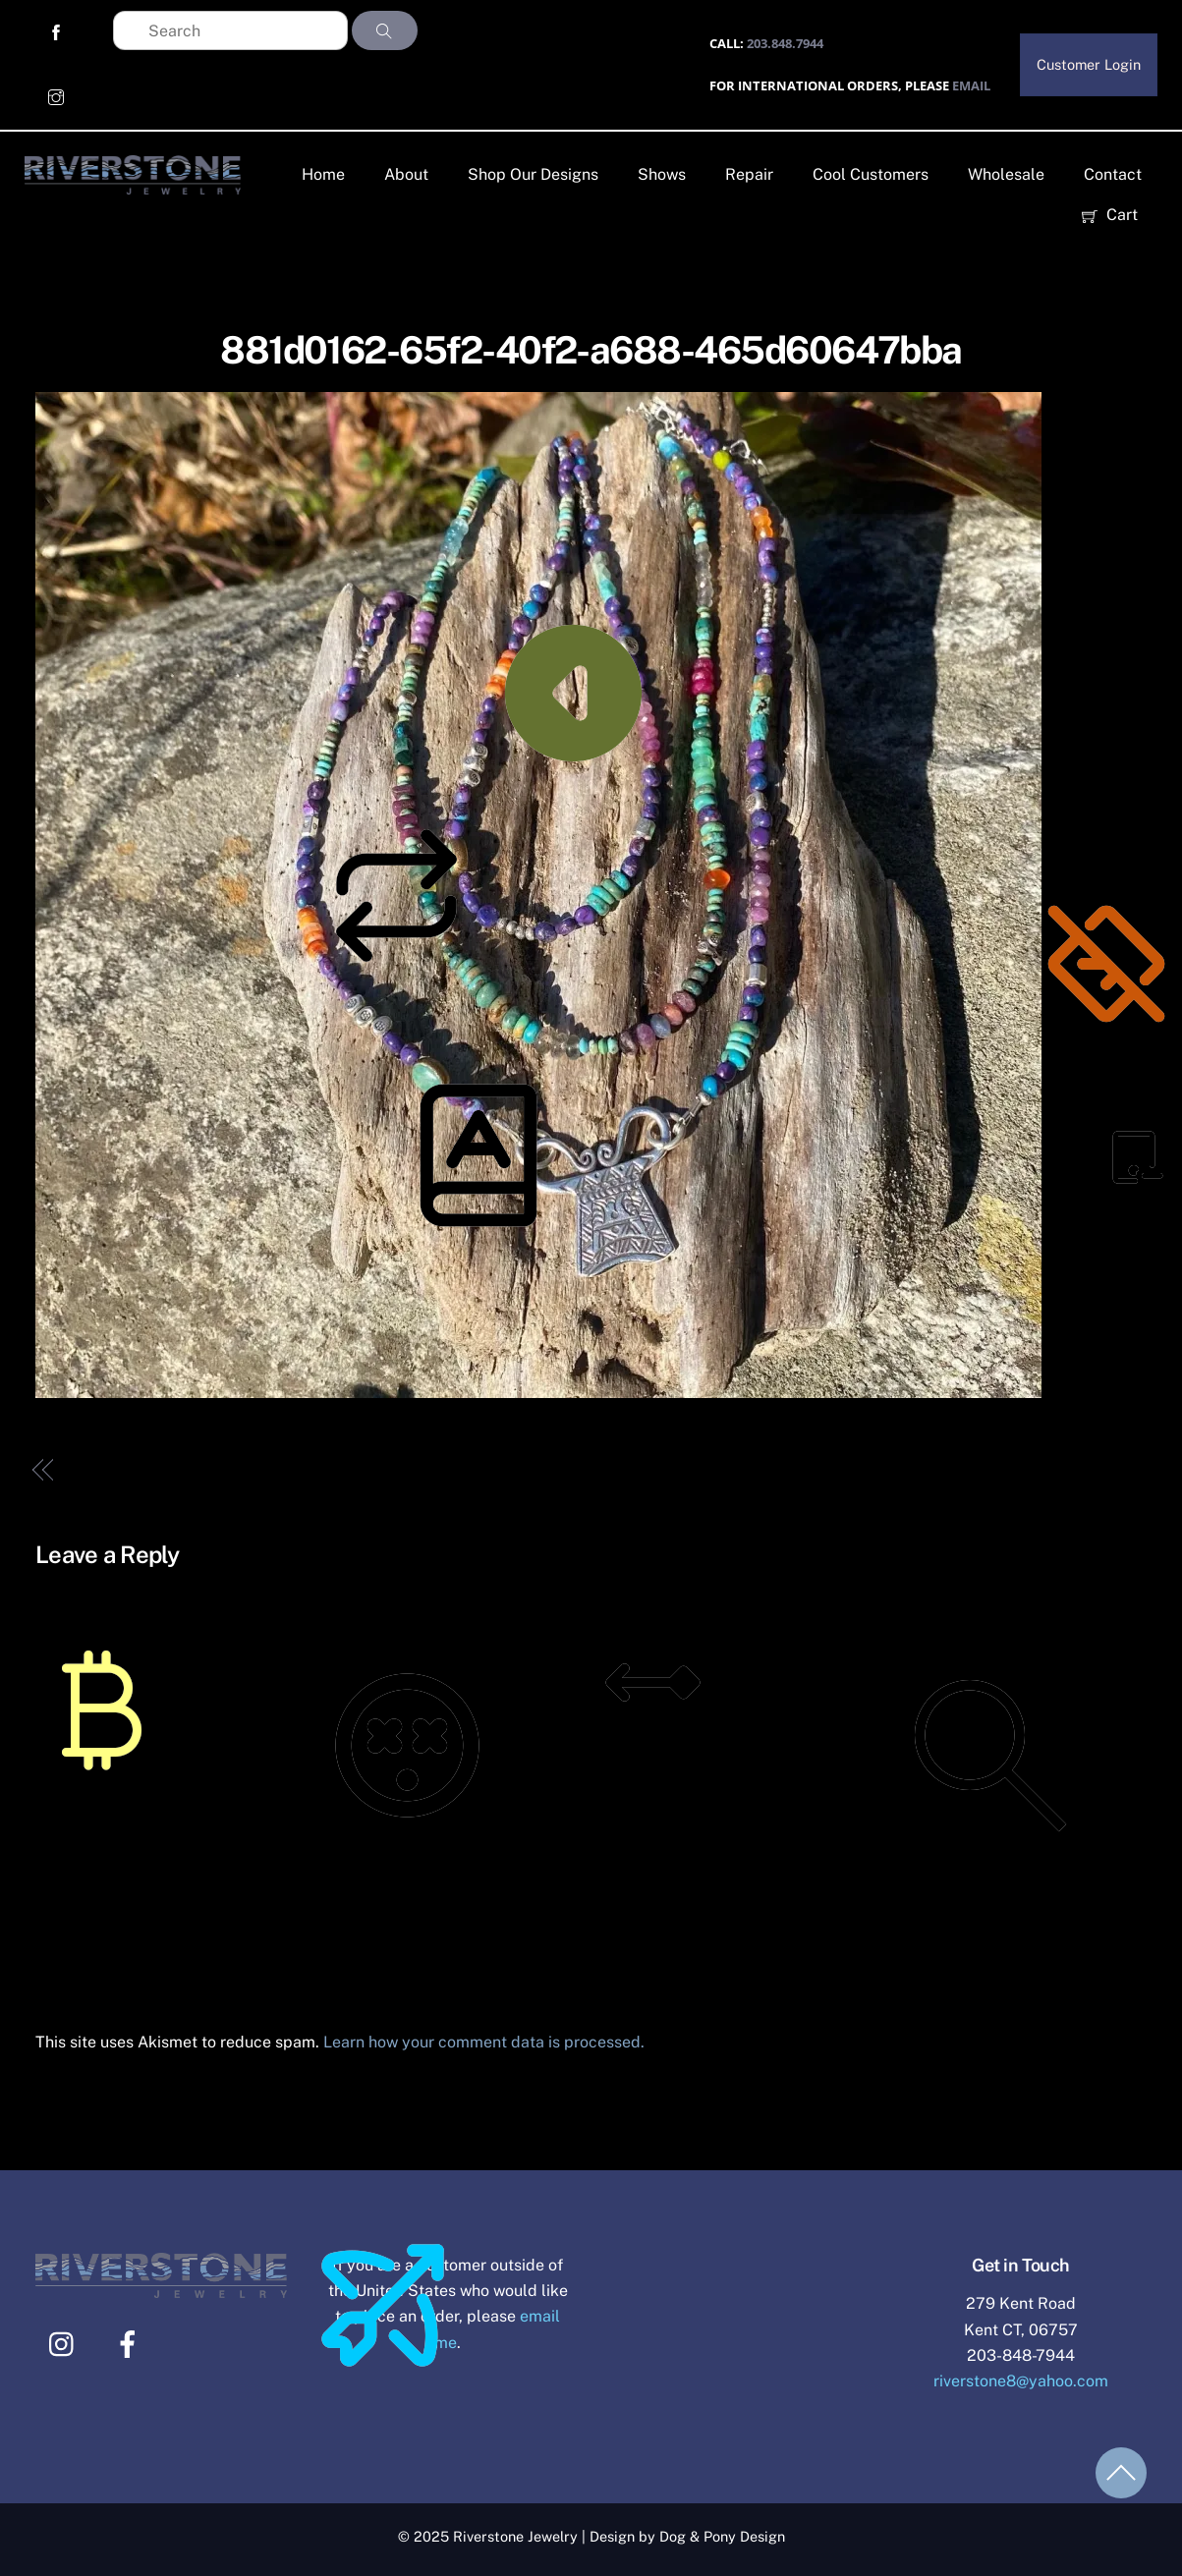 The image size is (1182, 2576). What do you see at coordinates (382, 2305) in the screenshot?
I see `archery or hunting game mode` at bounding box center [382, 2305].